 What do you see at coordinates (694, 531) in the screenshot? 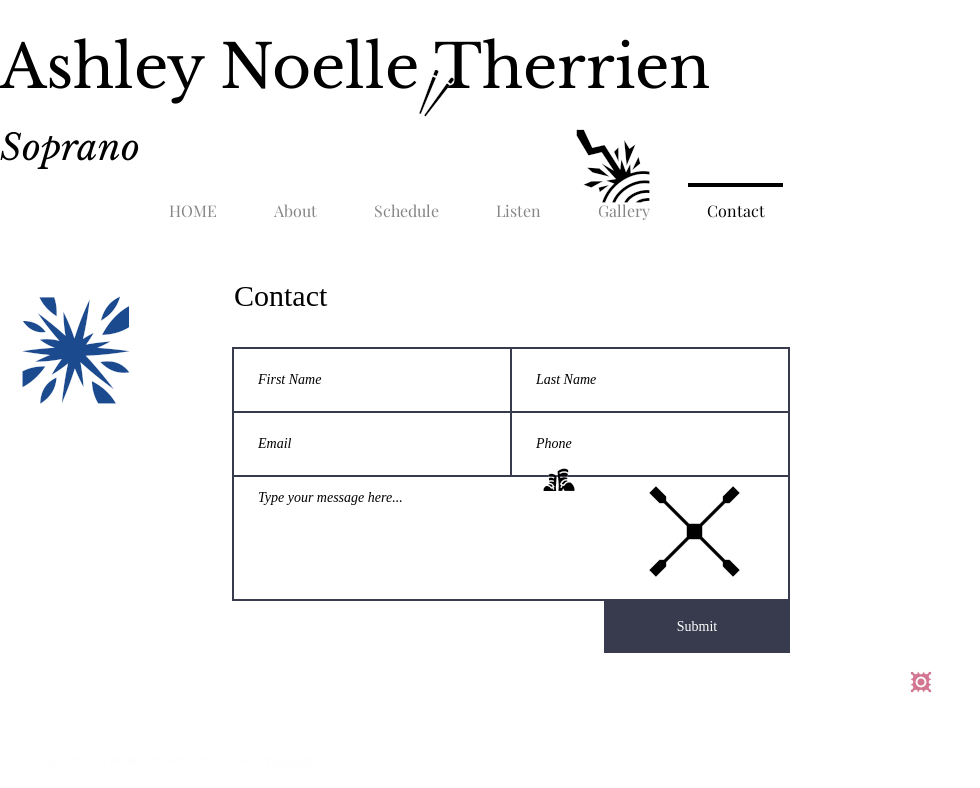
I see `access vehicle maintenance tools` at bounding box center [694, 531].